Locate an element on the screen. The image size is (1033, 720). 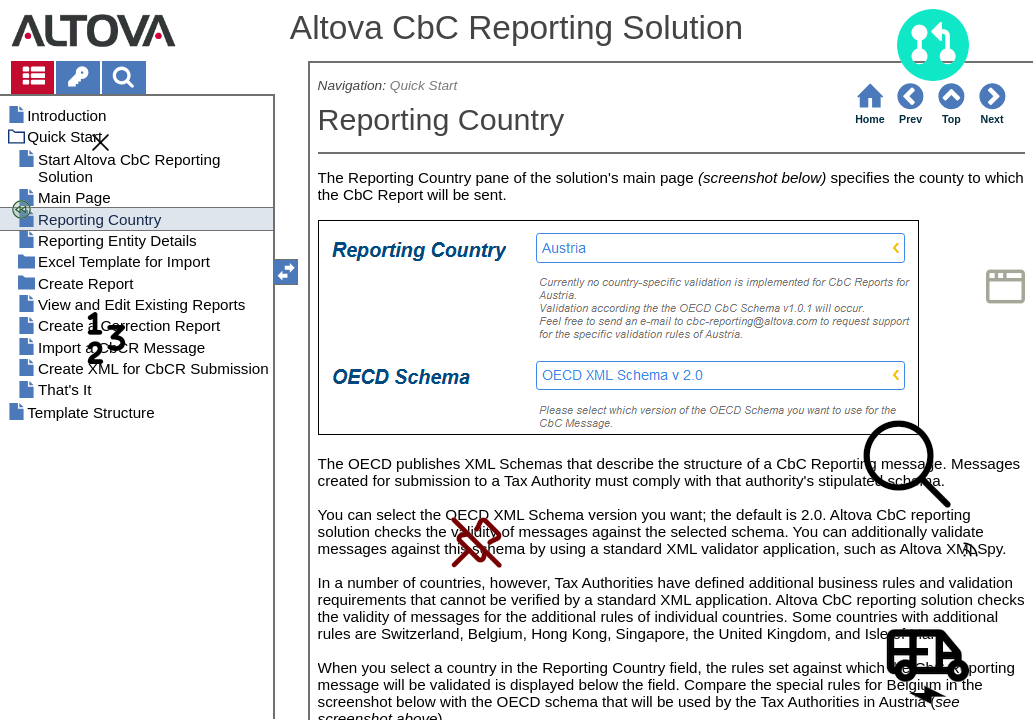
unpin an item from your saved list is located at coordinates (476, 542).